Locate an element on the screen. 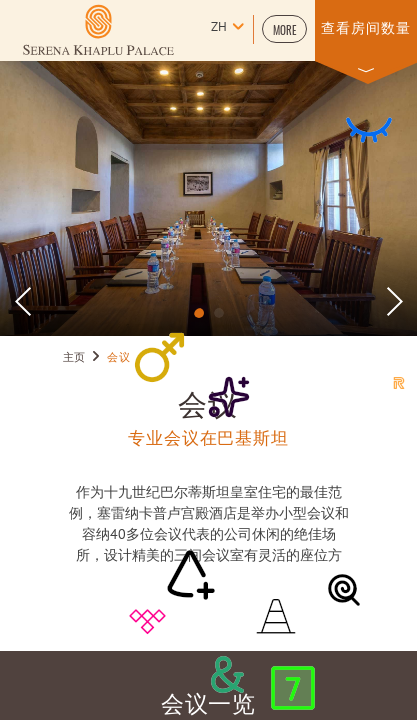 The width and height of the screenshot is (417, 720). indicates male gender or sex option is located at coordinates (159, 357).